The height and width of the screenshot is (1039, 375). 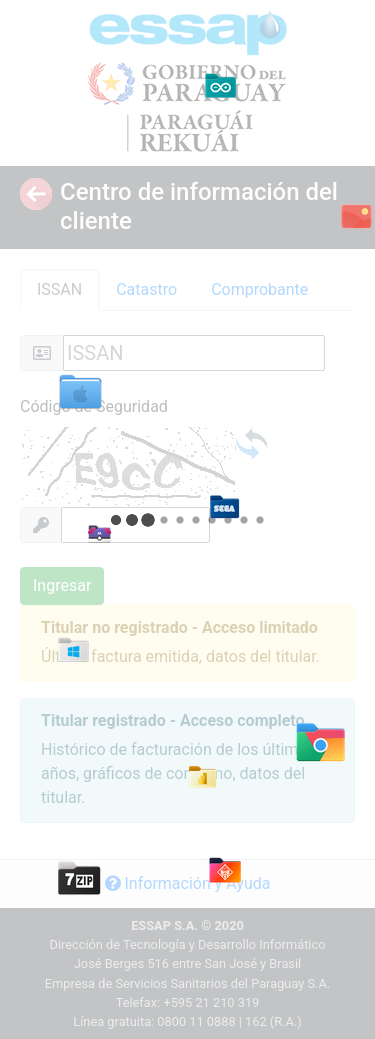 I want to click on open folder containing sega games or files, so click(x=224, y=507).